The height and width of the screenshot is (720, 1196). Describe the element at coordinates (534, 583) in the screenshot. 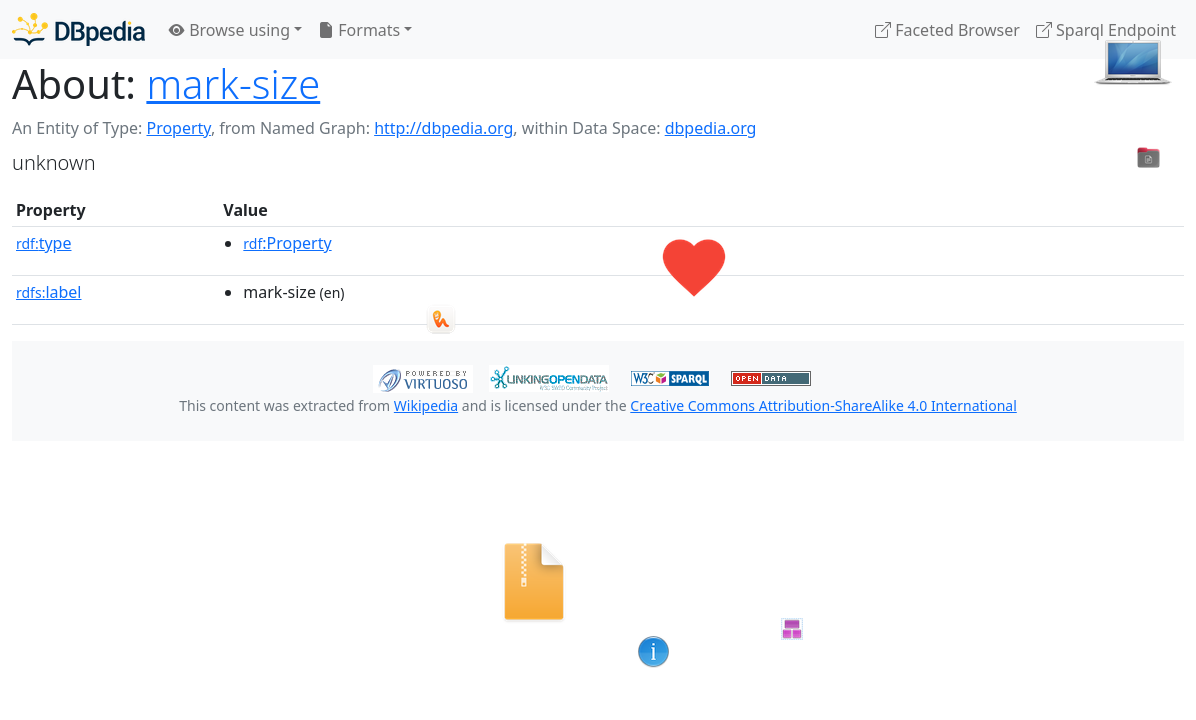

I see `a compressed zip file` at that location.